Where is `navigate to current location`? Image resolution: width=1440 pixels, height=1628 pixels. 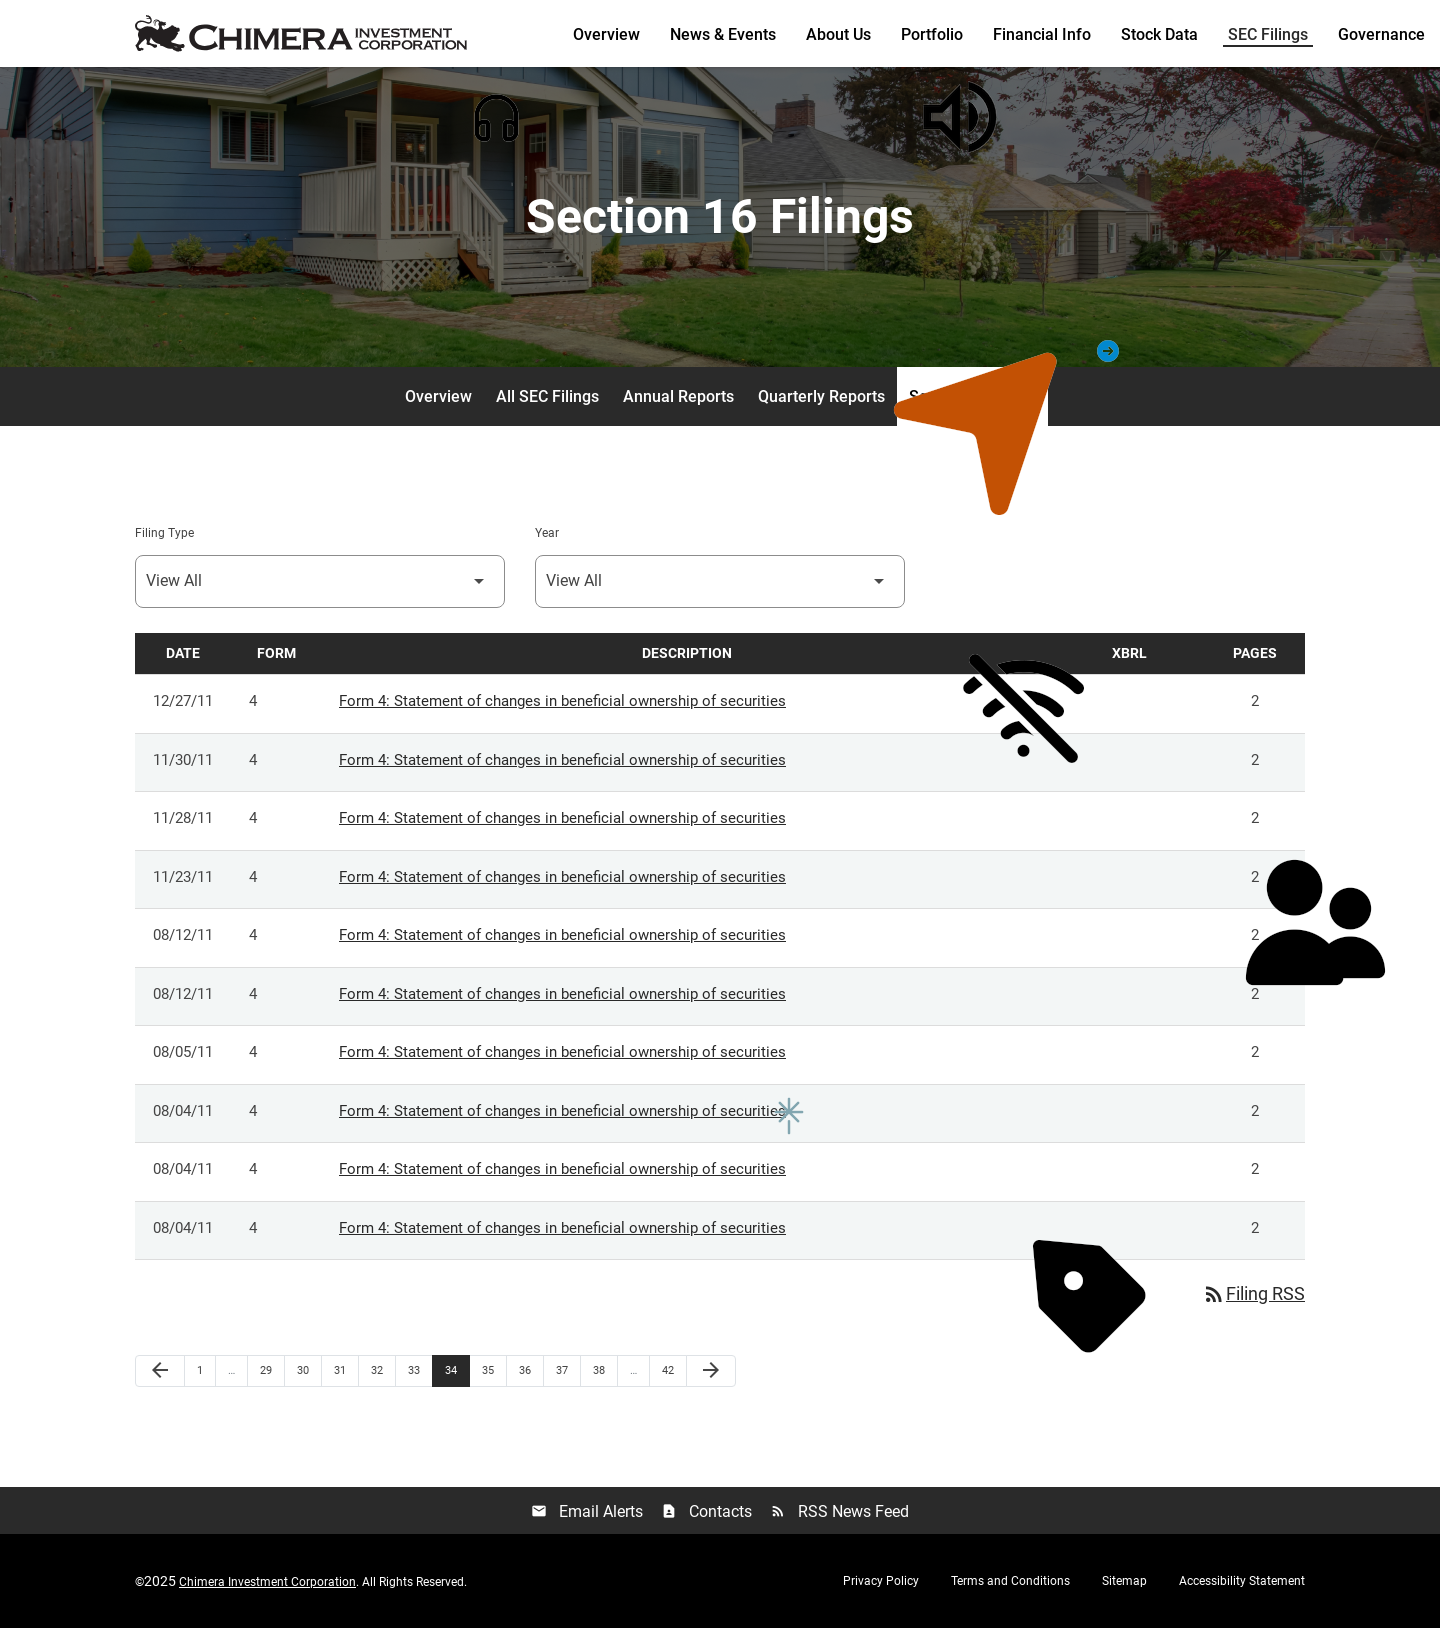 navigate to current location is located at coordinates (984, 425).